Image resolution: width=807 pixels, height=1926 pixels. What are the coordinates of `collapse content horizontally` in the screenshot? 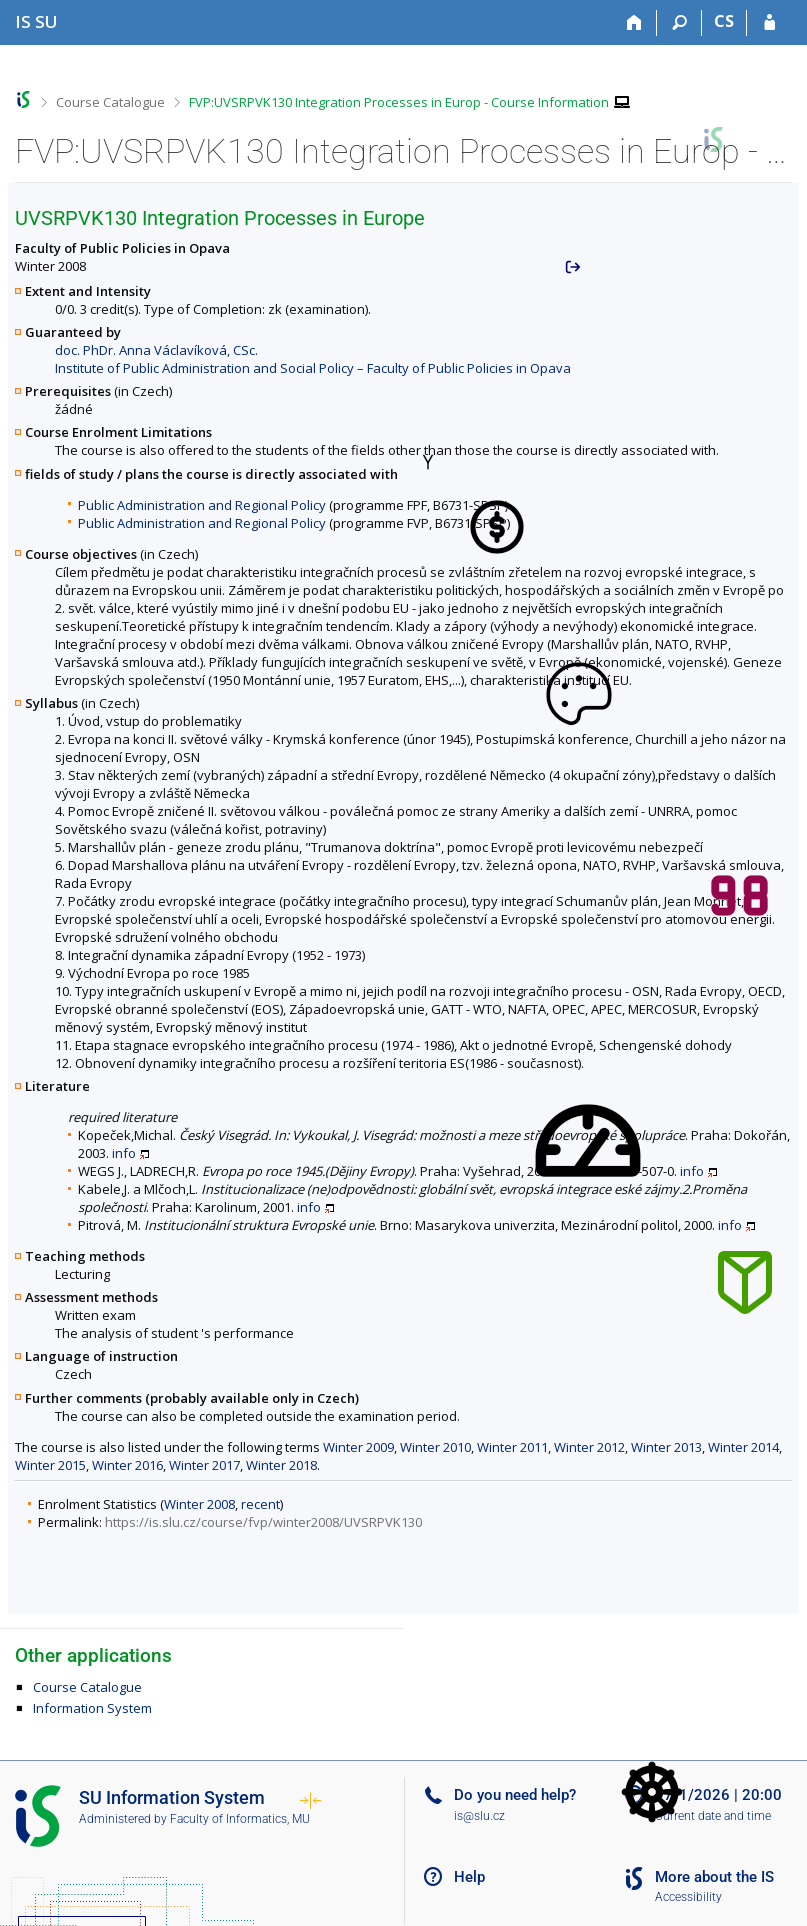 It's located at (310, 1800).